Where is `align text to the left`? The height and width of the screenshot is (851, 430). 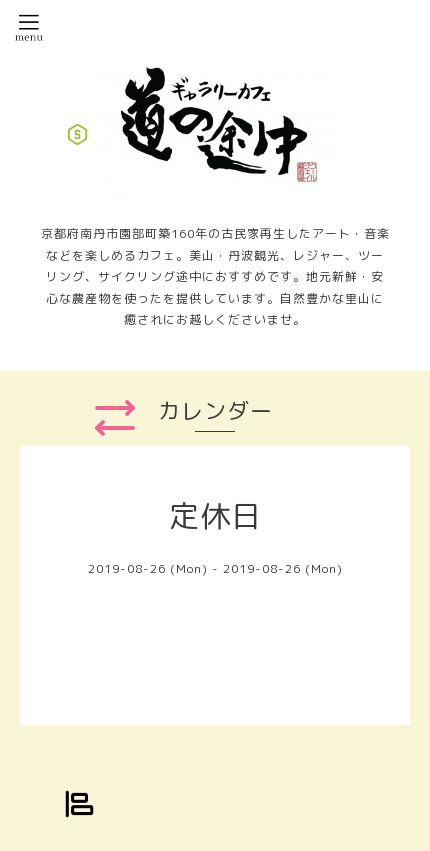 align text to the left is located at coordinates (79, 804).